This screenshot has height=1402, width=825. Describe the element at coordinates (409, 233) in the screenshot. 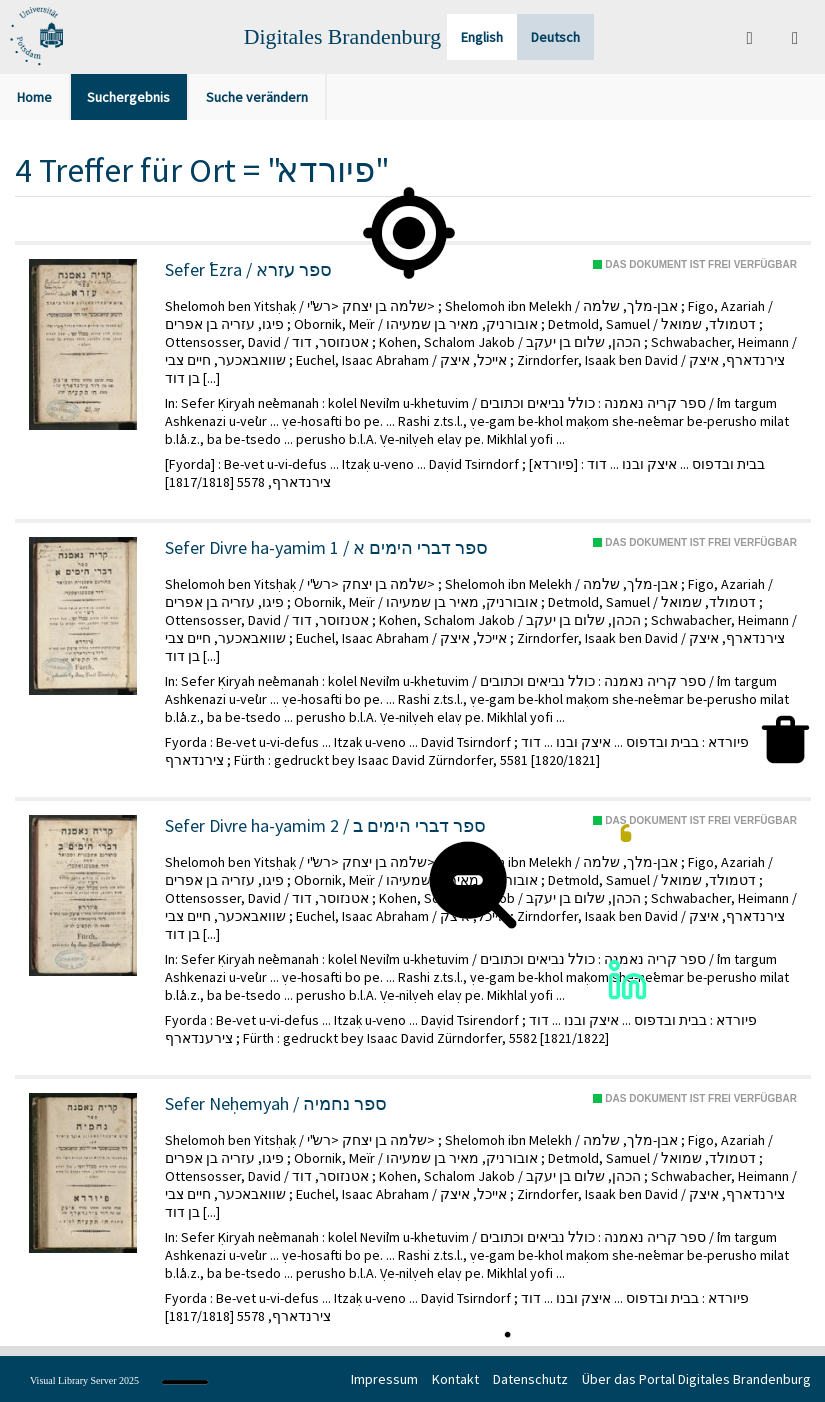

I see `view current location` at that location.